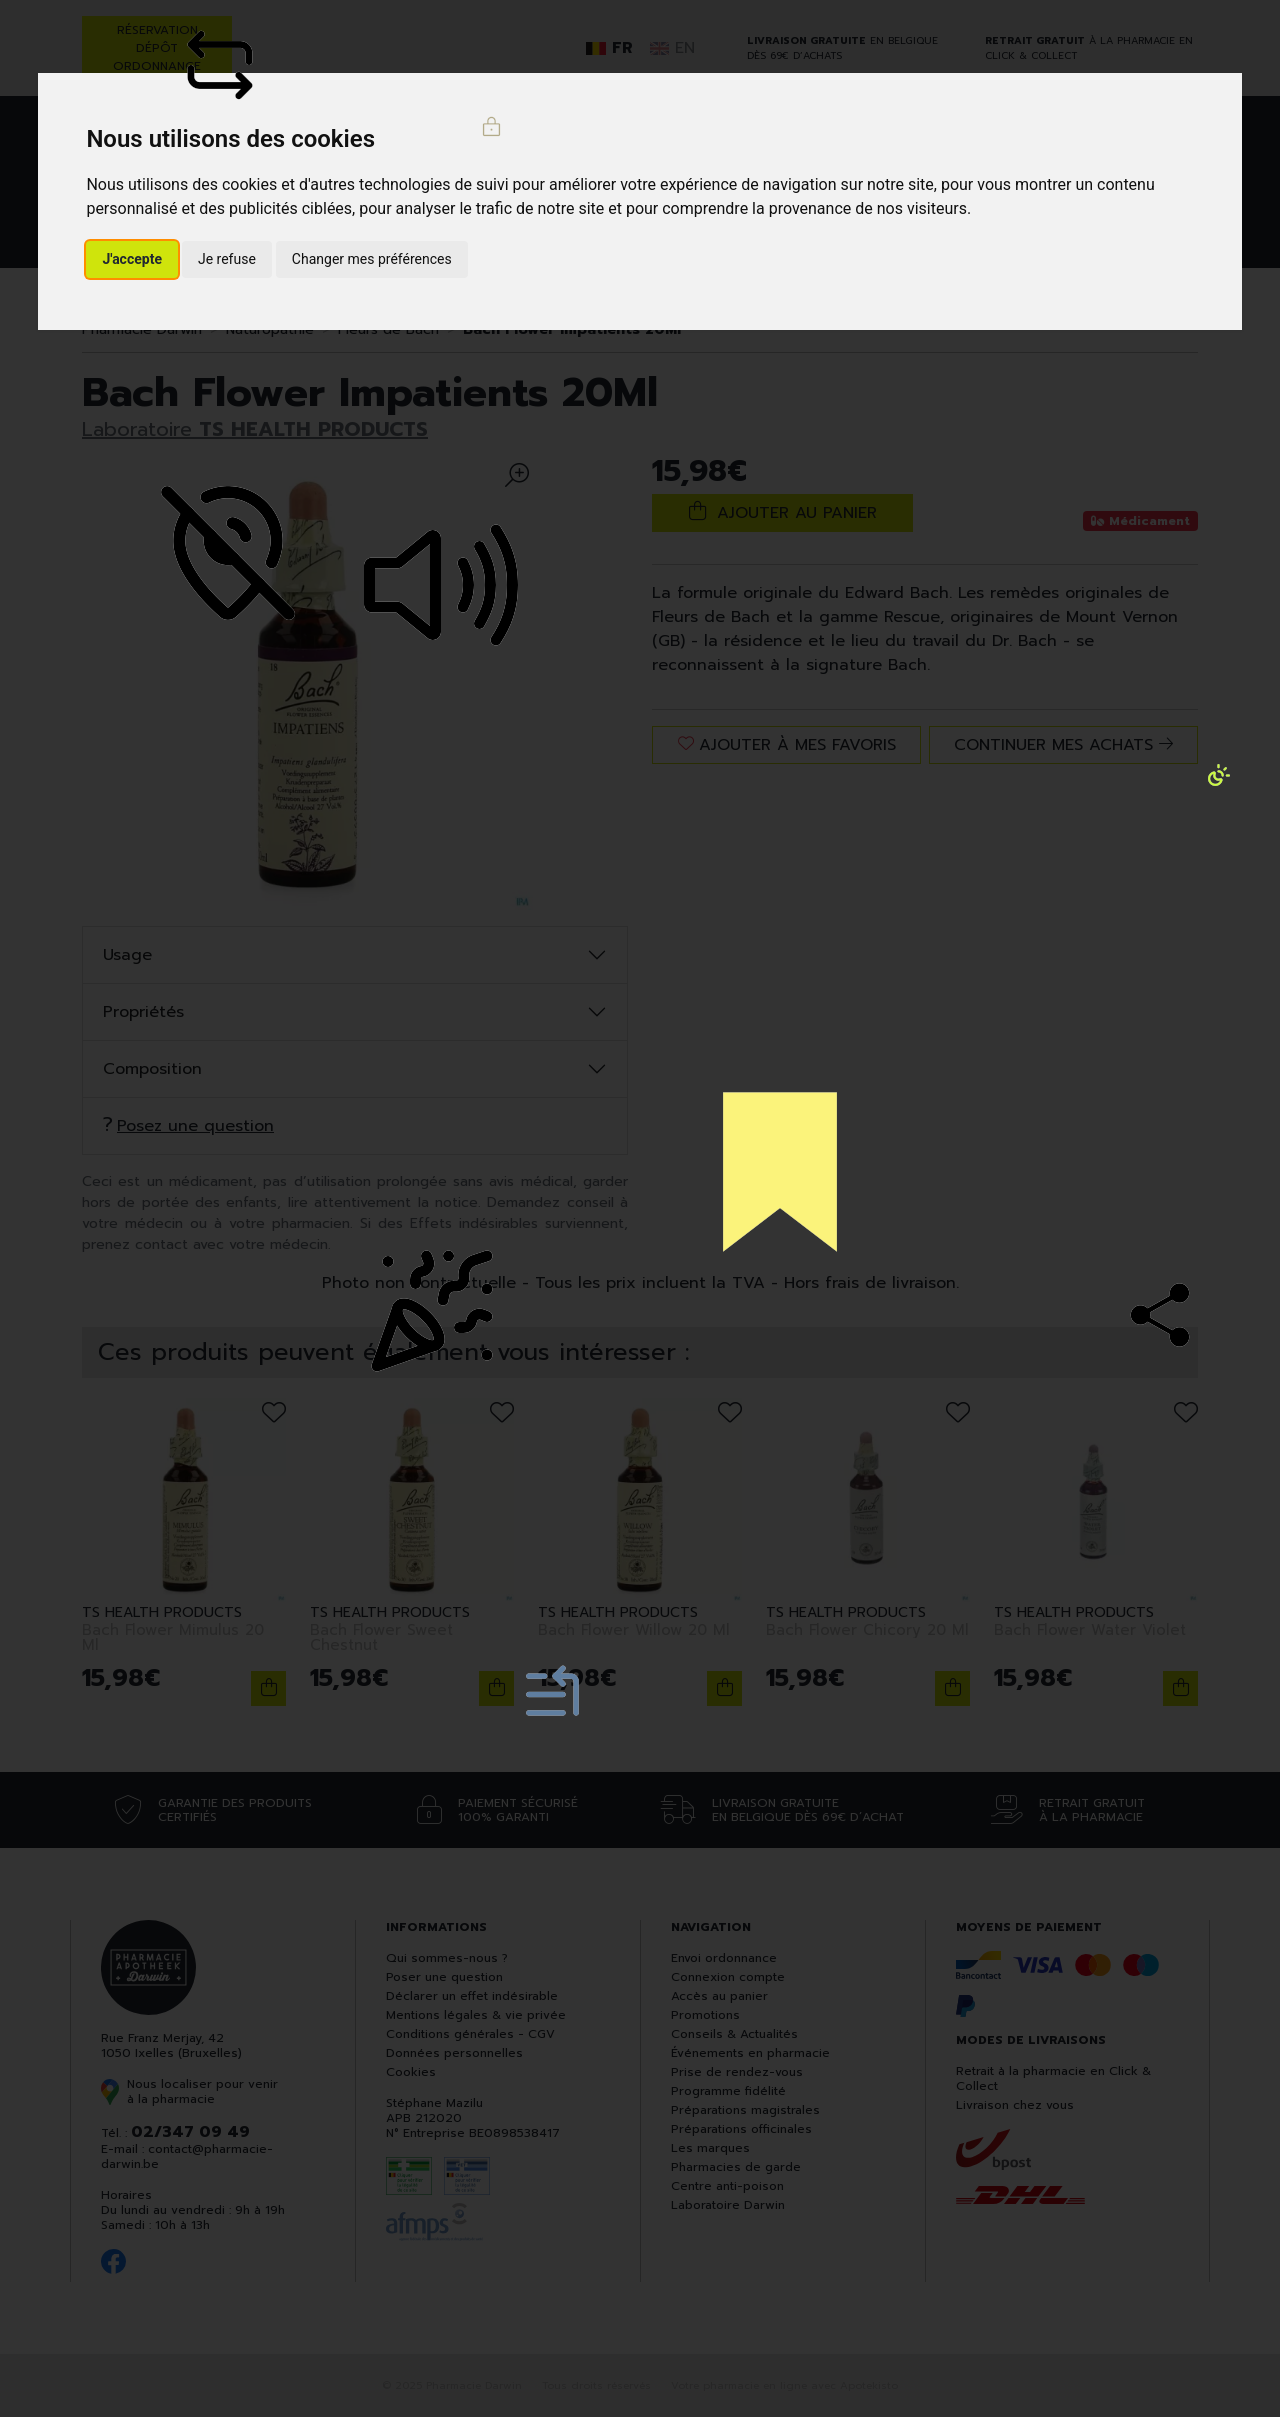  Describe the element at coordinates (1160, 1315) in the screenshot. I see `share content to social media` at that location.